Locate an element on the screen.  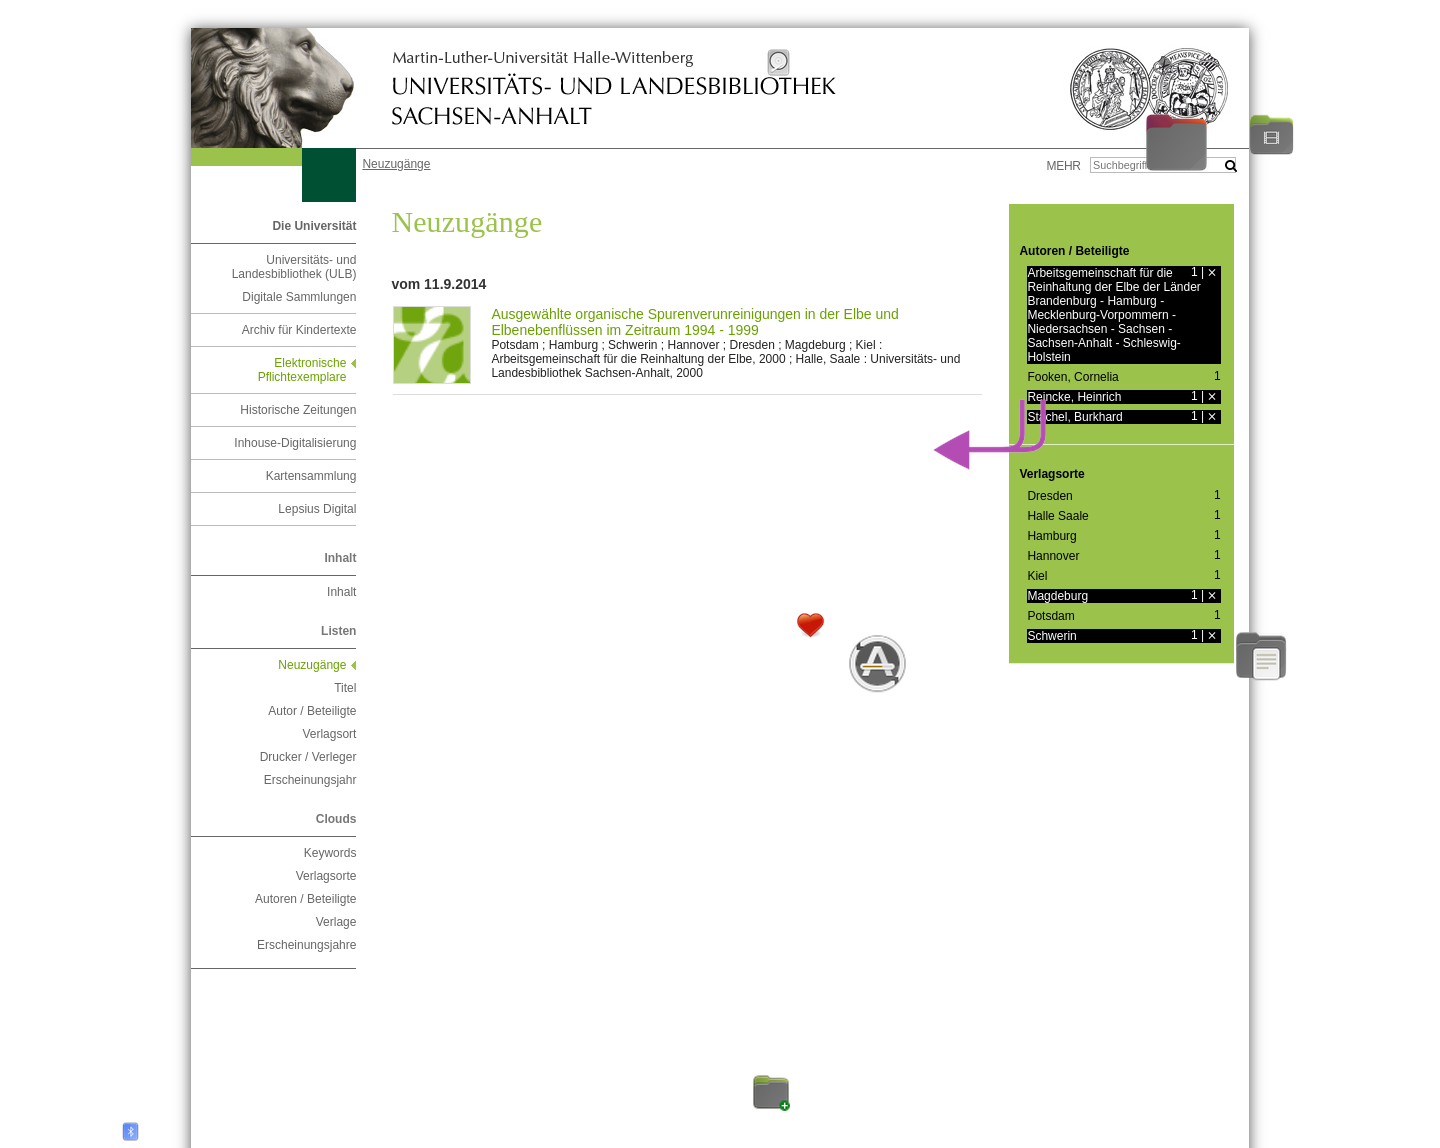
open folder or directory is located at coordinates (1176, 142).